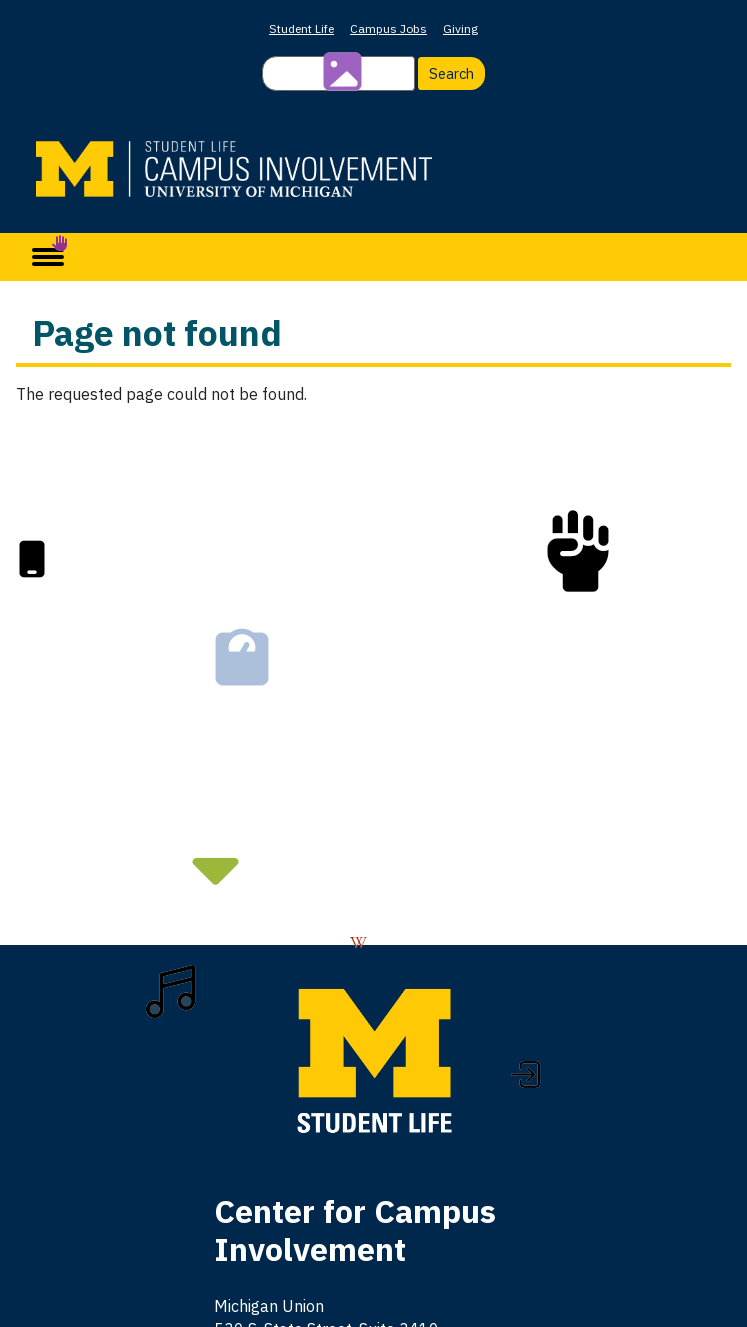 This screenshot has height=1327, width=747. What do you see at coordinates (342, 71) in the screenshot?
I see `view image or photo` at bounding box center [342, 71].